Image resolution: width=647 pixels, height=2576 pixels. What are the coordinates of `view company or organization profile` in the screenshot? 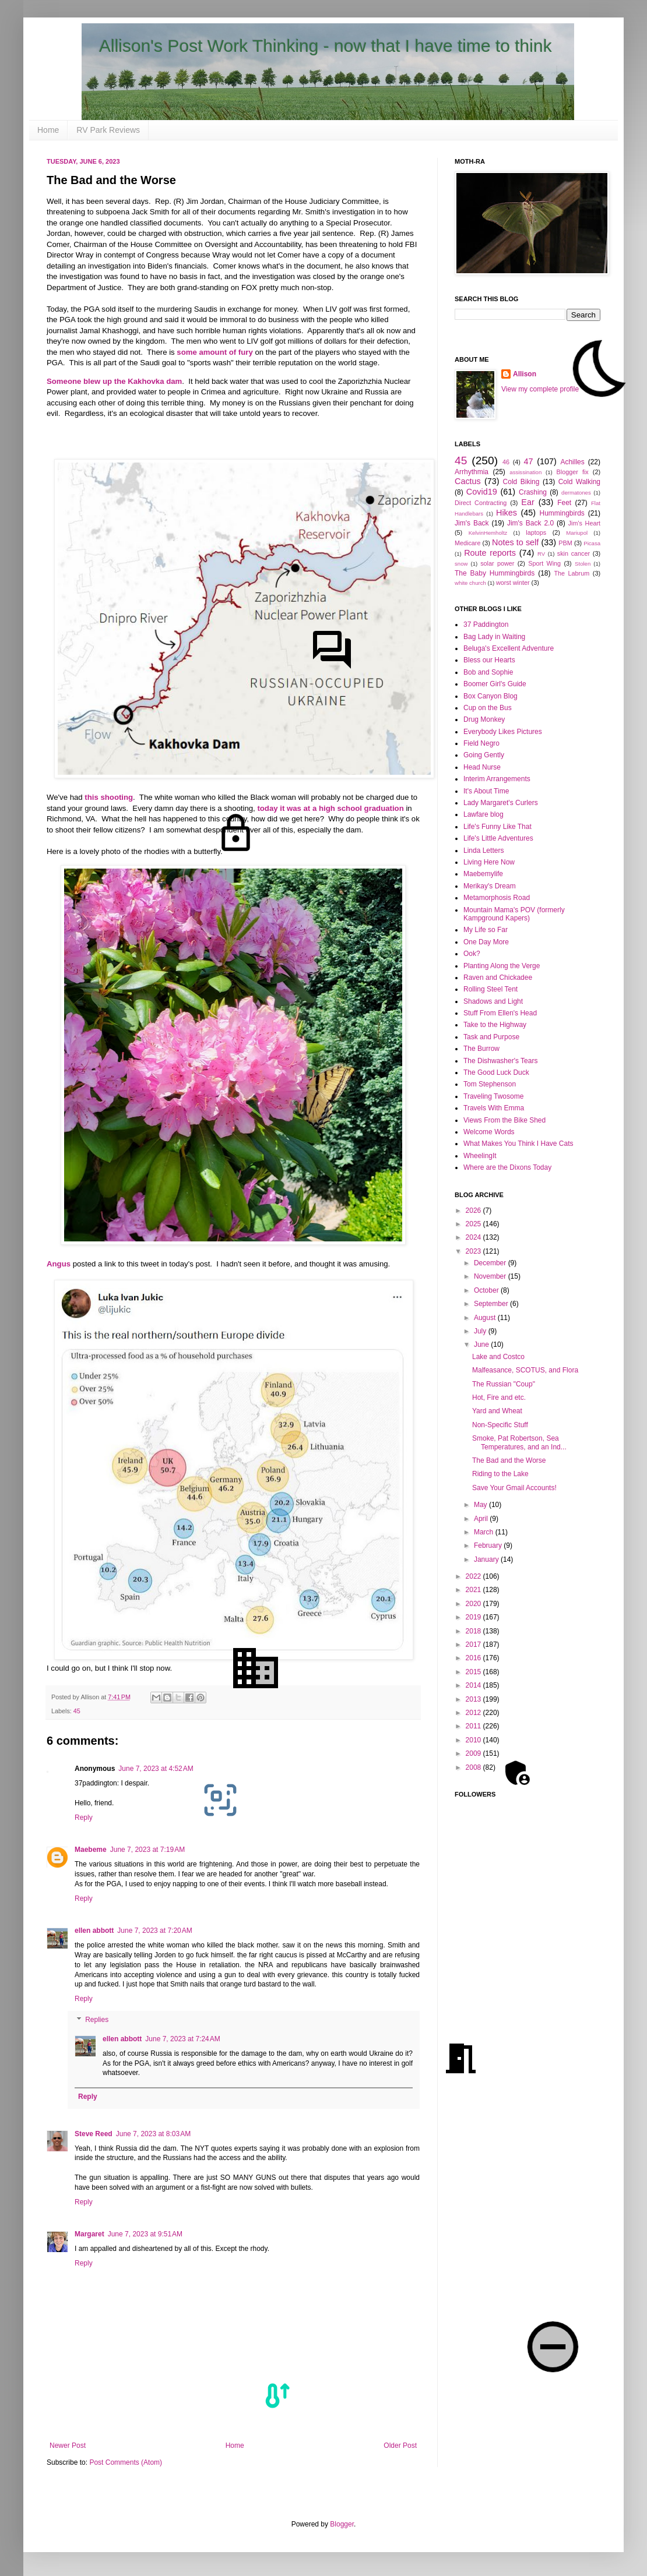 It's located at (255, 1668).